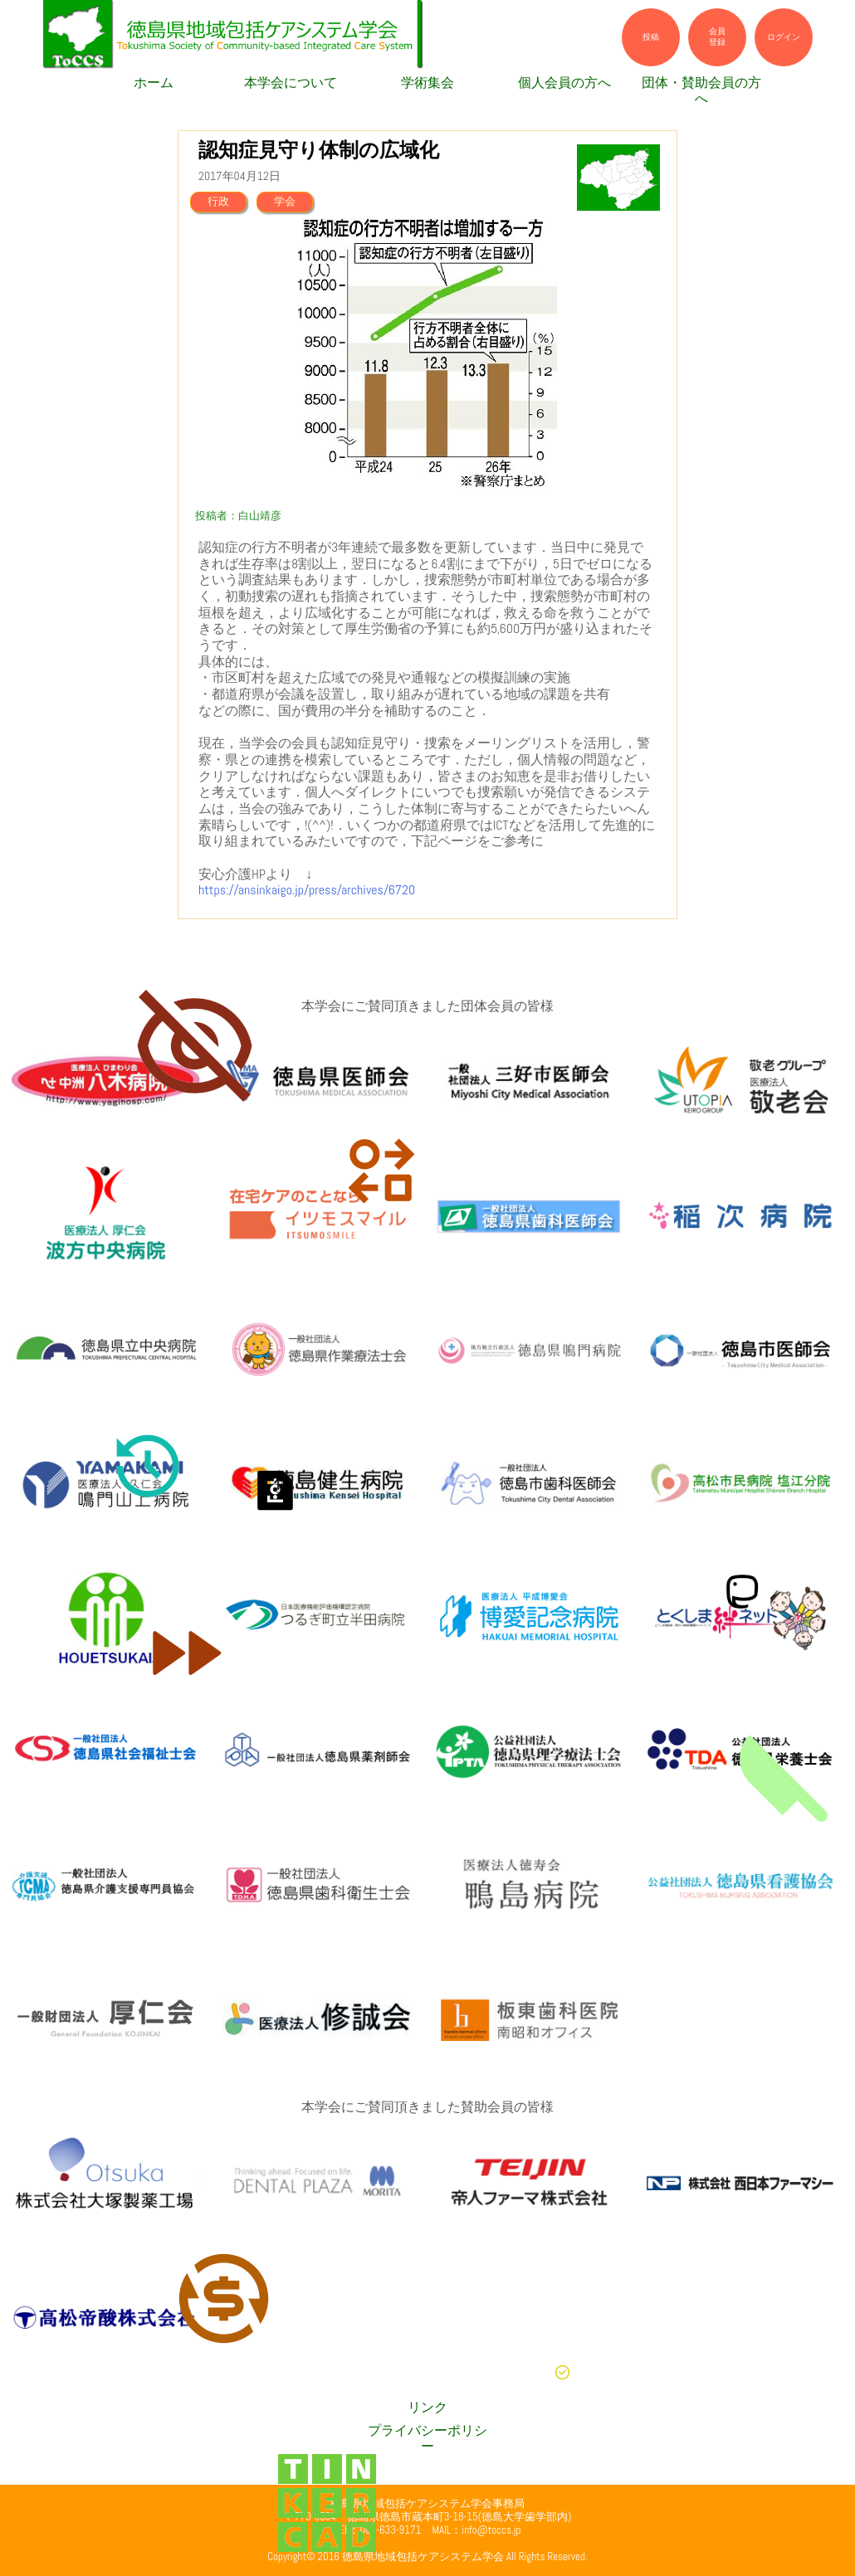 This screenshot has width=855, height=2576. What do you see at coordinates (327, 2503) in the screenshot?
I see `open tinkercad 3d design application` at bounding box center [327, 2503].